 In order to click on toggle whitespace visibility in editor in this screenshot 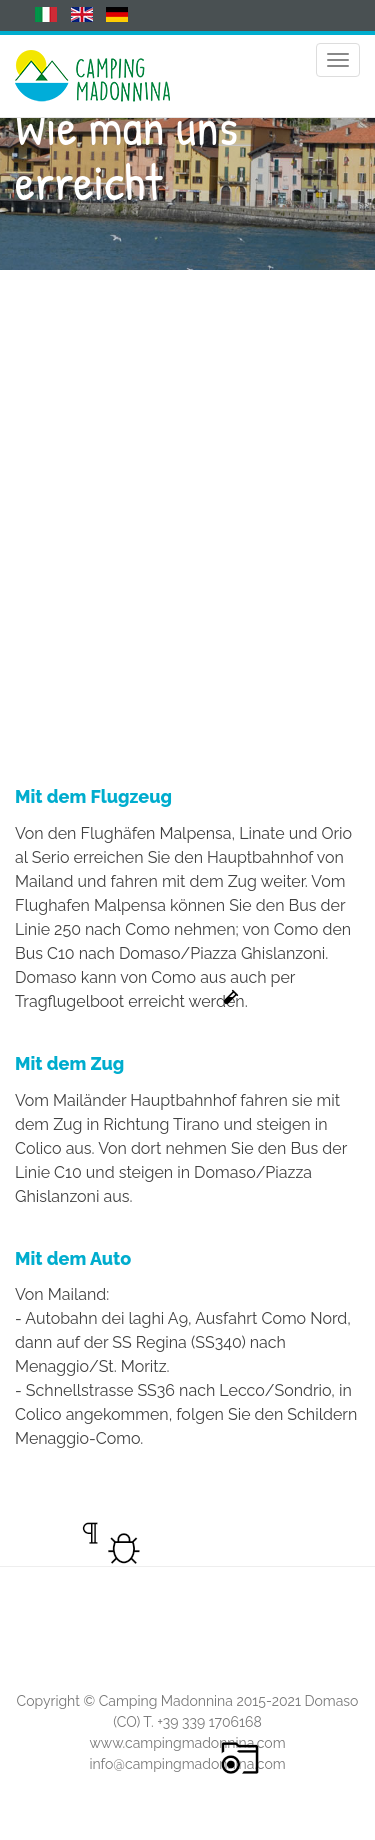, I will do `click(91, 1534)`.